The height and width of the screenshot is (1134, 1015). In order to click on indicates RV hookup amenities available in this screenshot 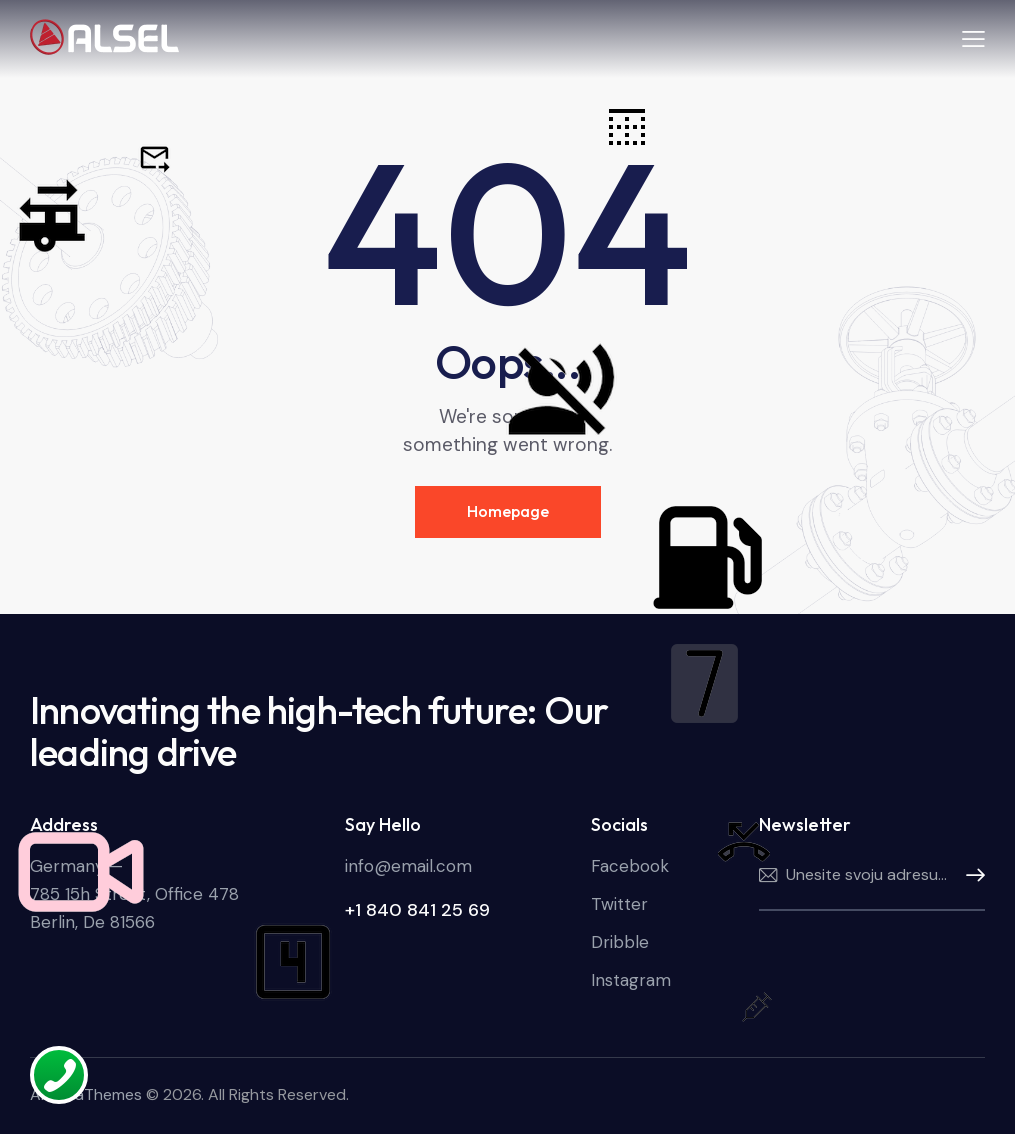, I will do `click(48, 215)`.